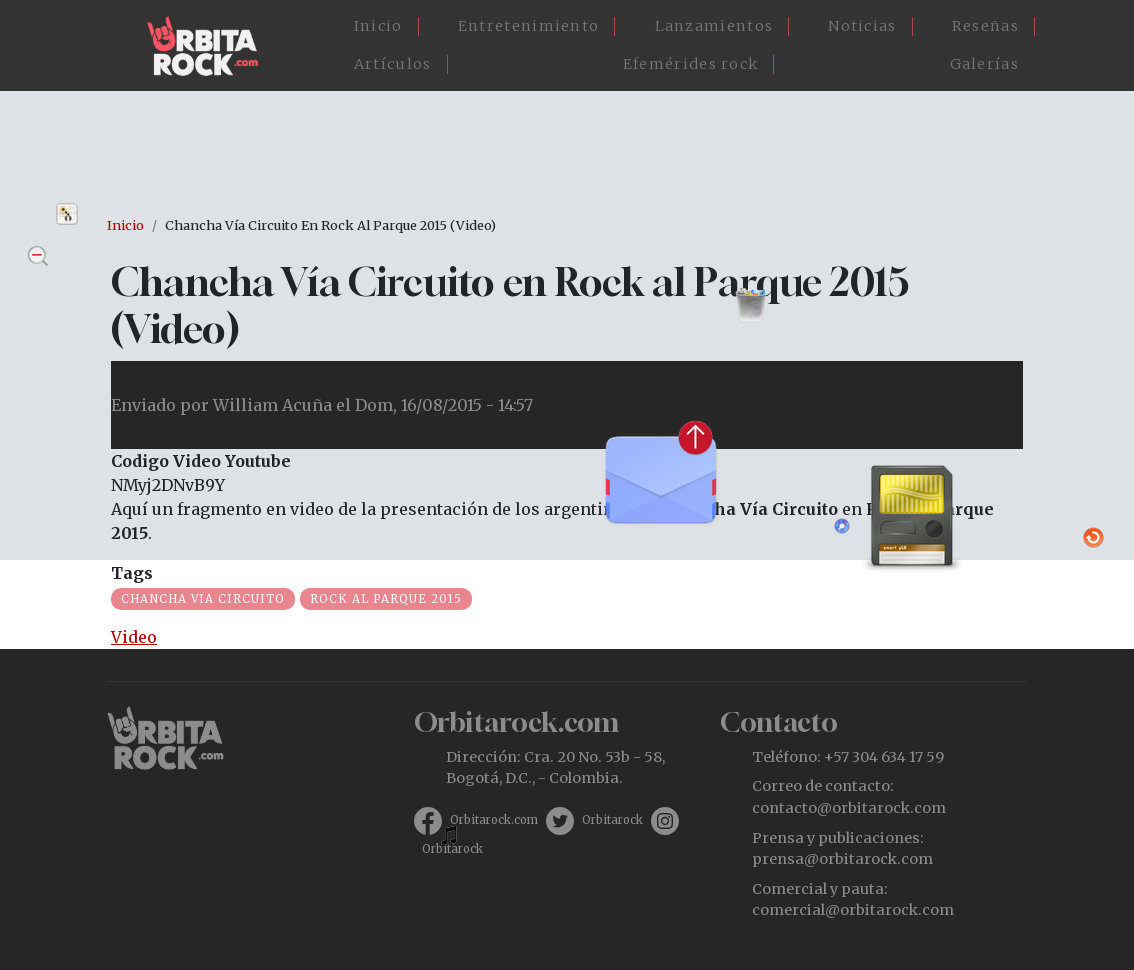 Image resolution: width=1134 pixels, height=970 pixels. Describe the element at coordinates (38, 256) in the screenshot. I see `zoom out of the current view` at that location.